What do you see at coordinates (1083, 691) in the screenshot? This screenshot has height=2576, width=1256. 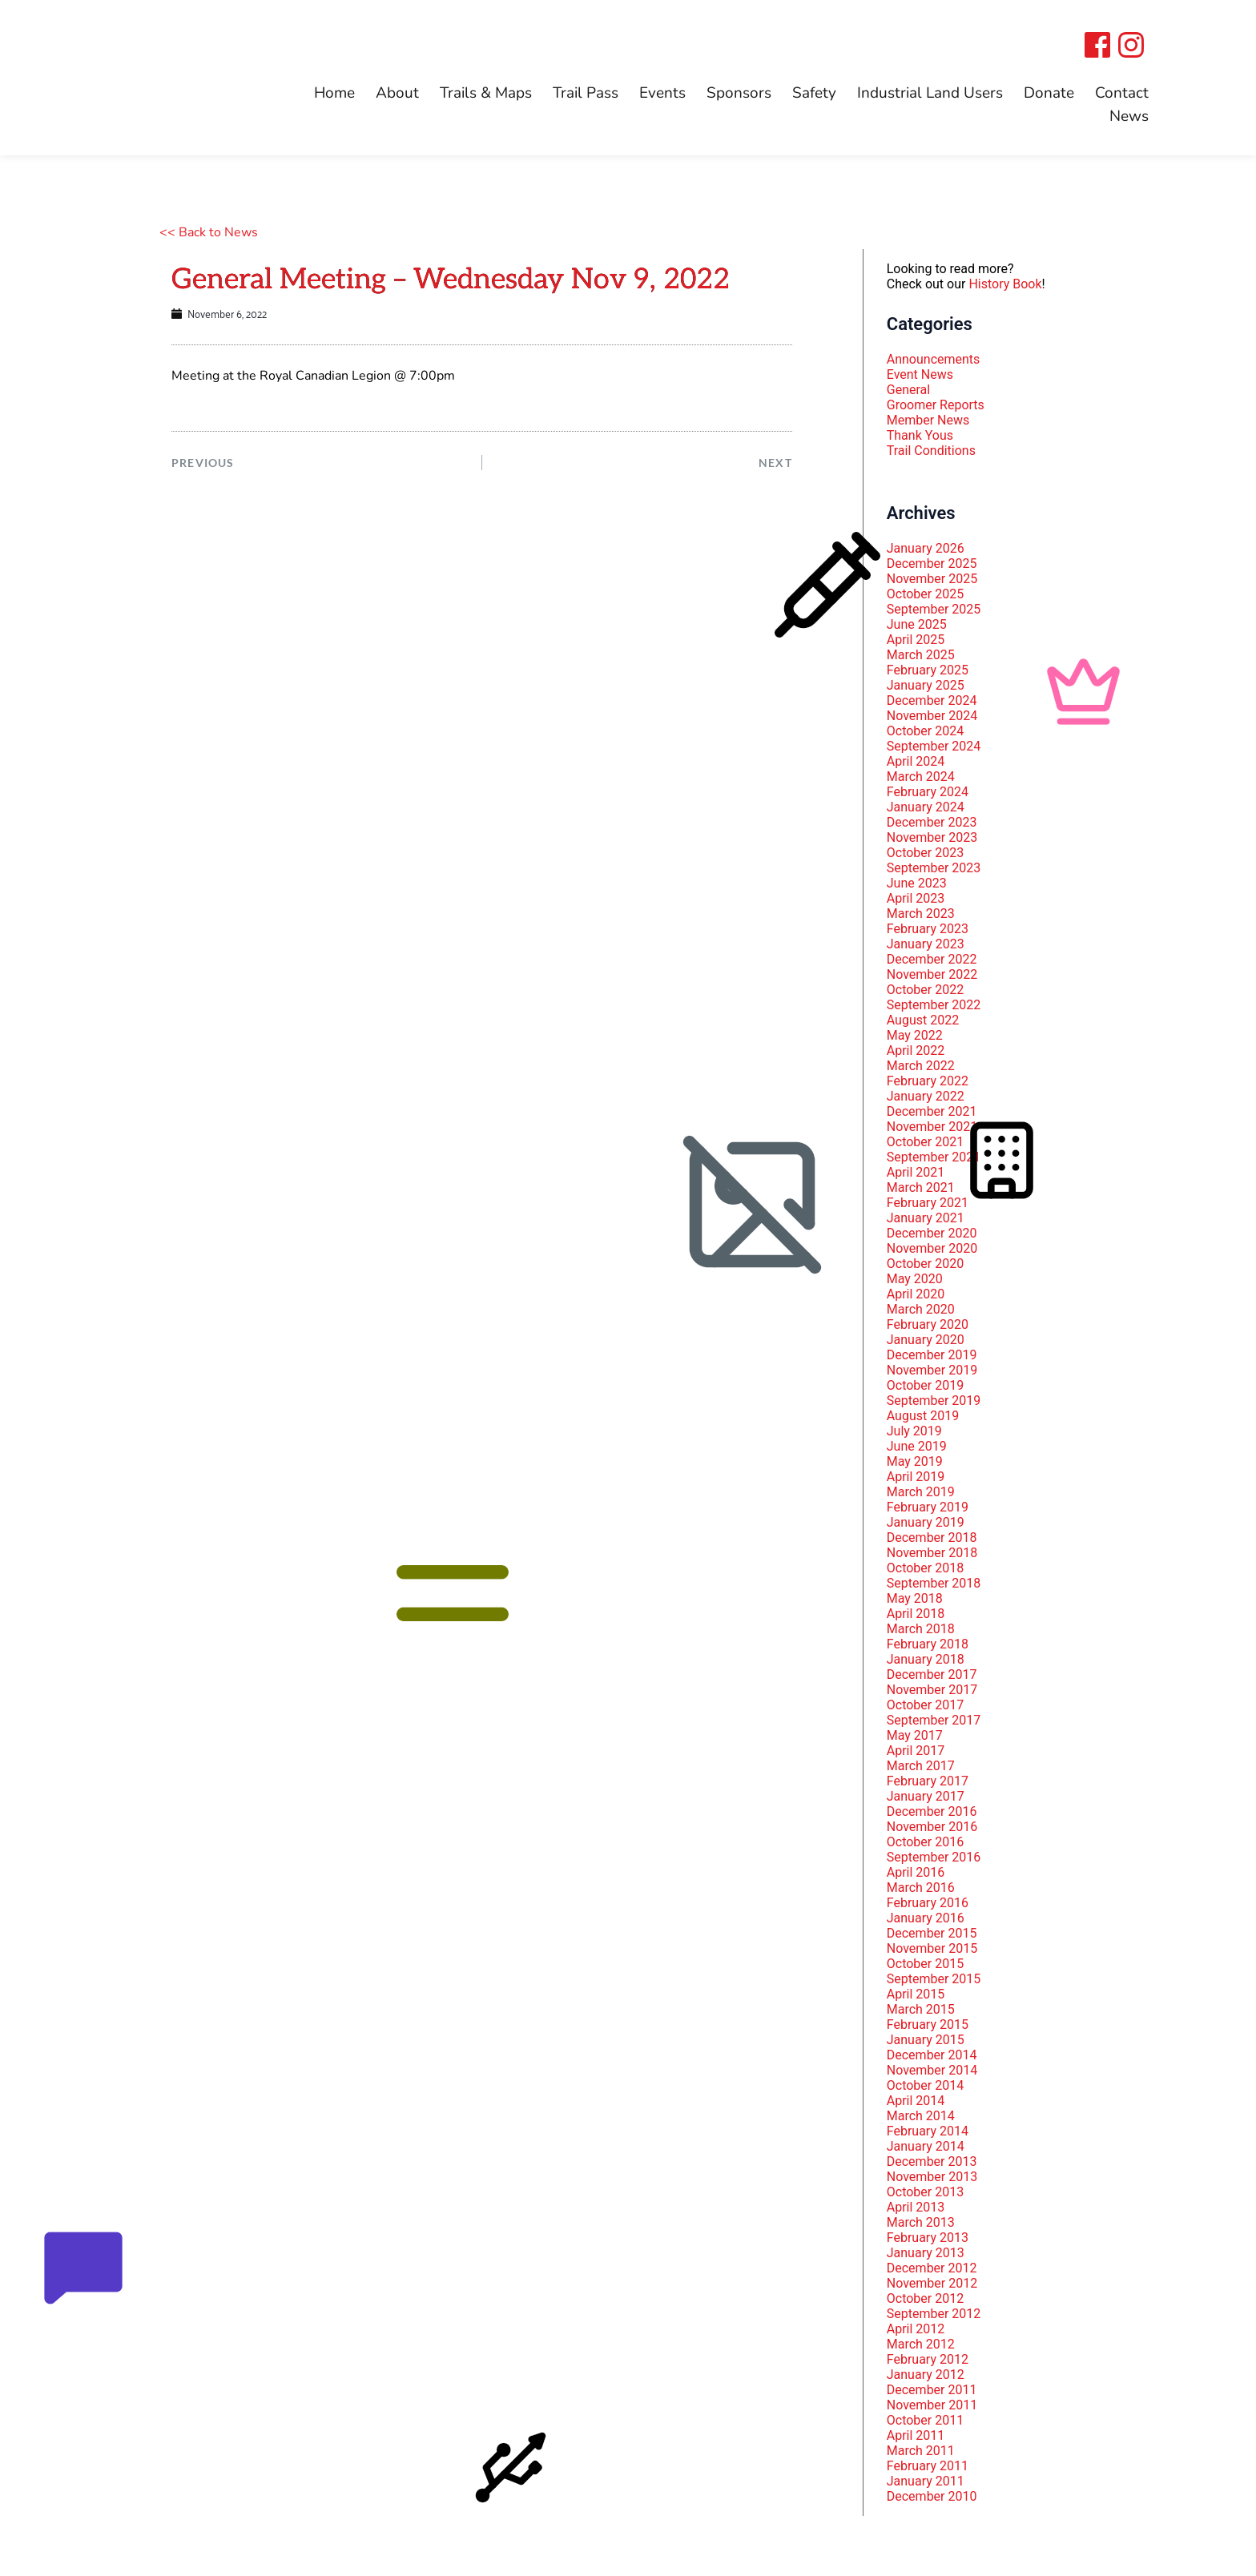 I see `indicates premium or pro membership status` at bounding box center [1083, 691].